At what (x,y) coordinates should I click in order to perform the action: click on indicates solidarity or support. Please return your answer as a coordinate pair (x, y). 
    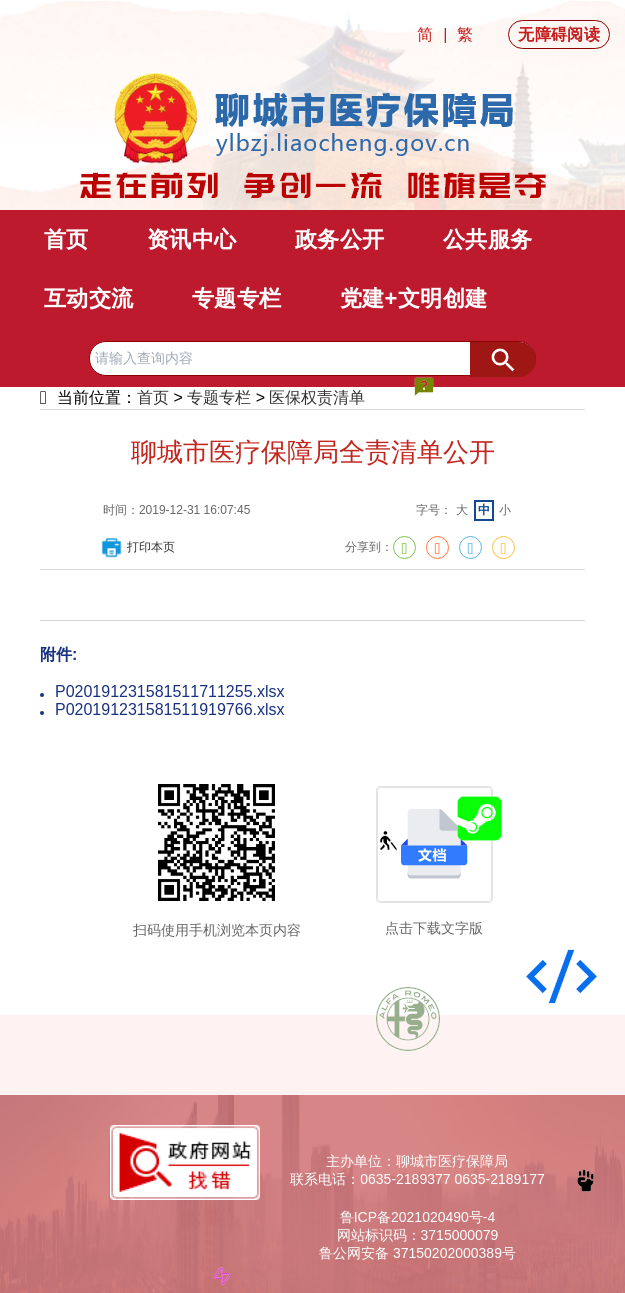
    Looking at the image, I should click on (585, 1180).